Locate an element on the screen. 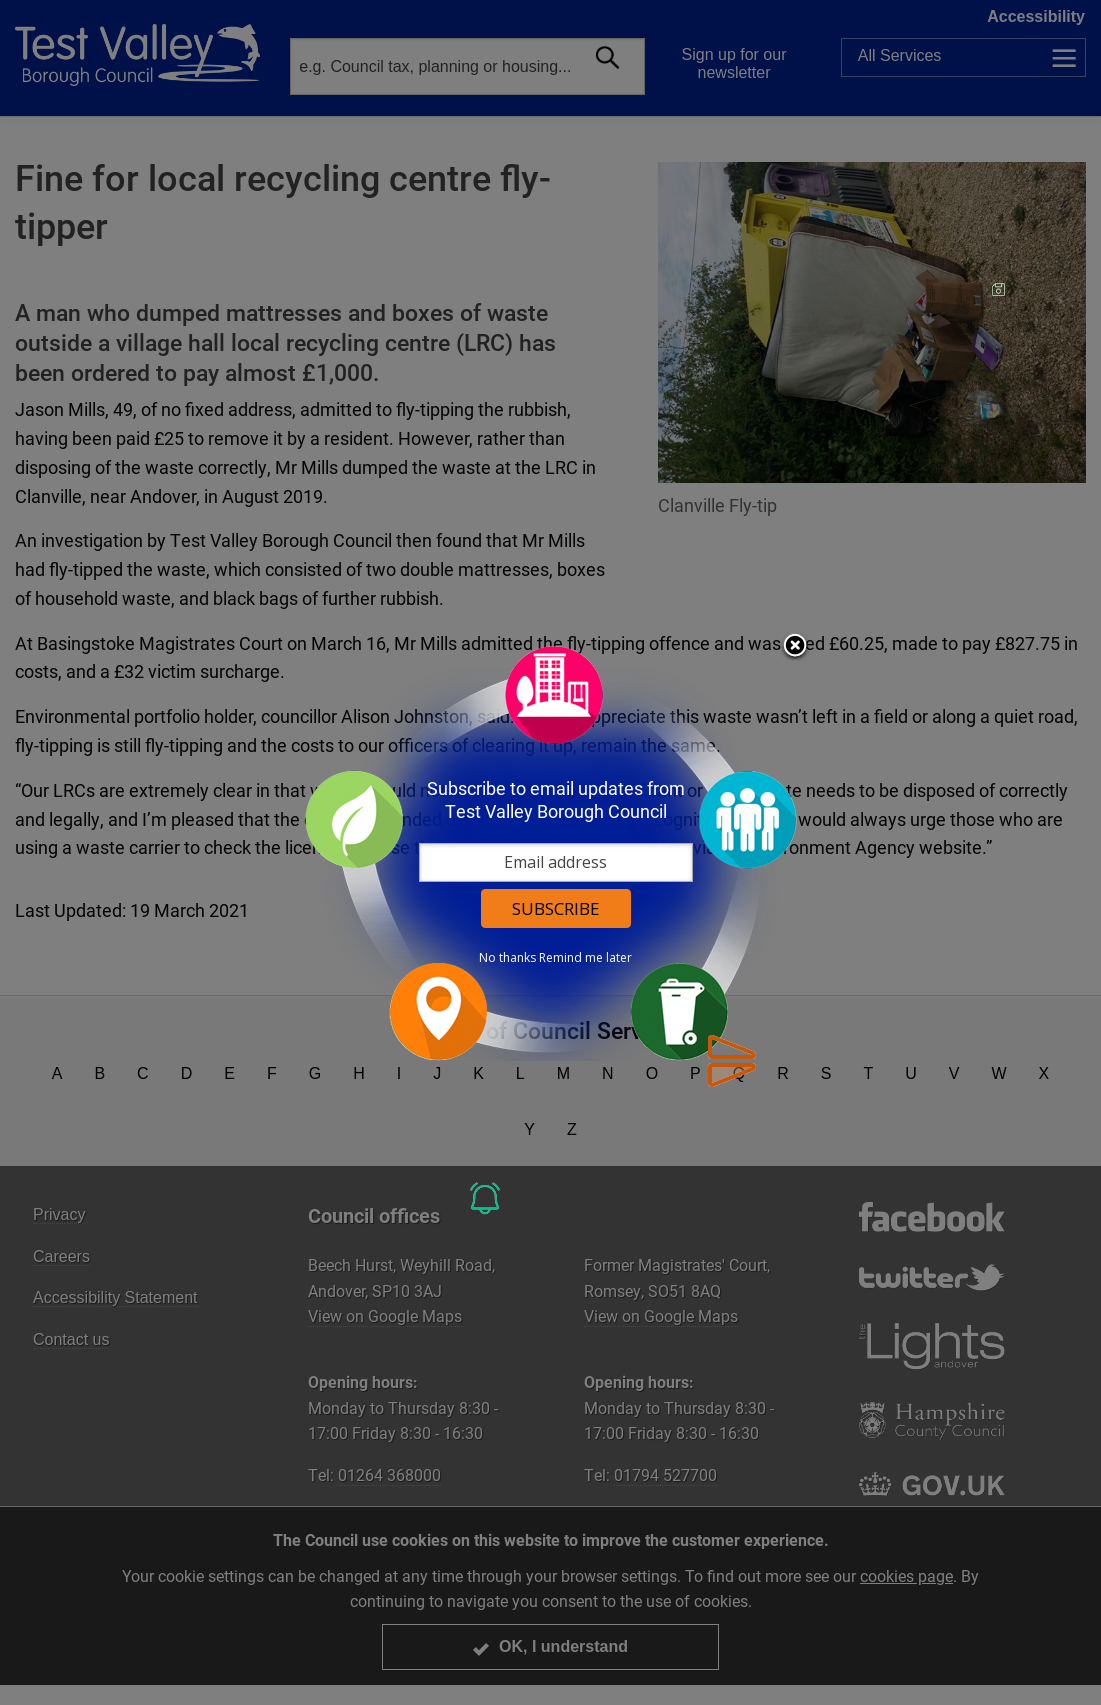  save current file or document is located at coordinates (998, 289).